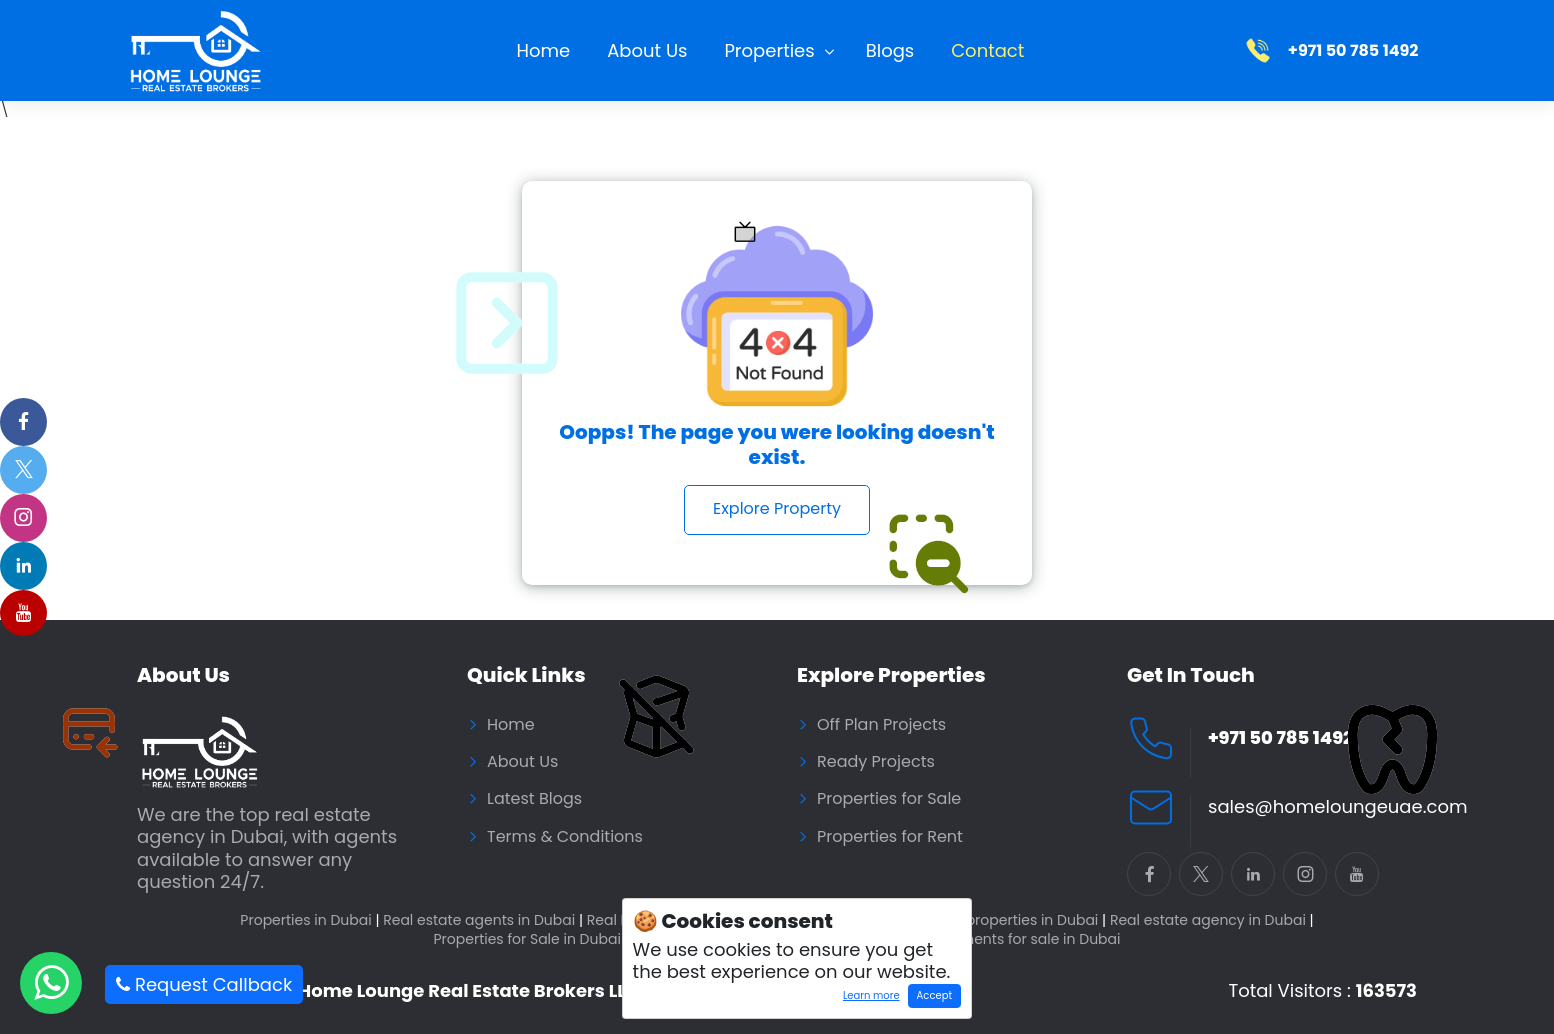  What do you see at coordinates (927, 552) in the screenshot?
I see `zoom out of selected area` at bounding box center [927, 552].